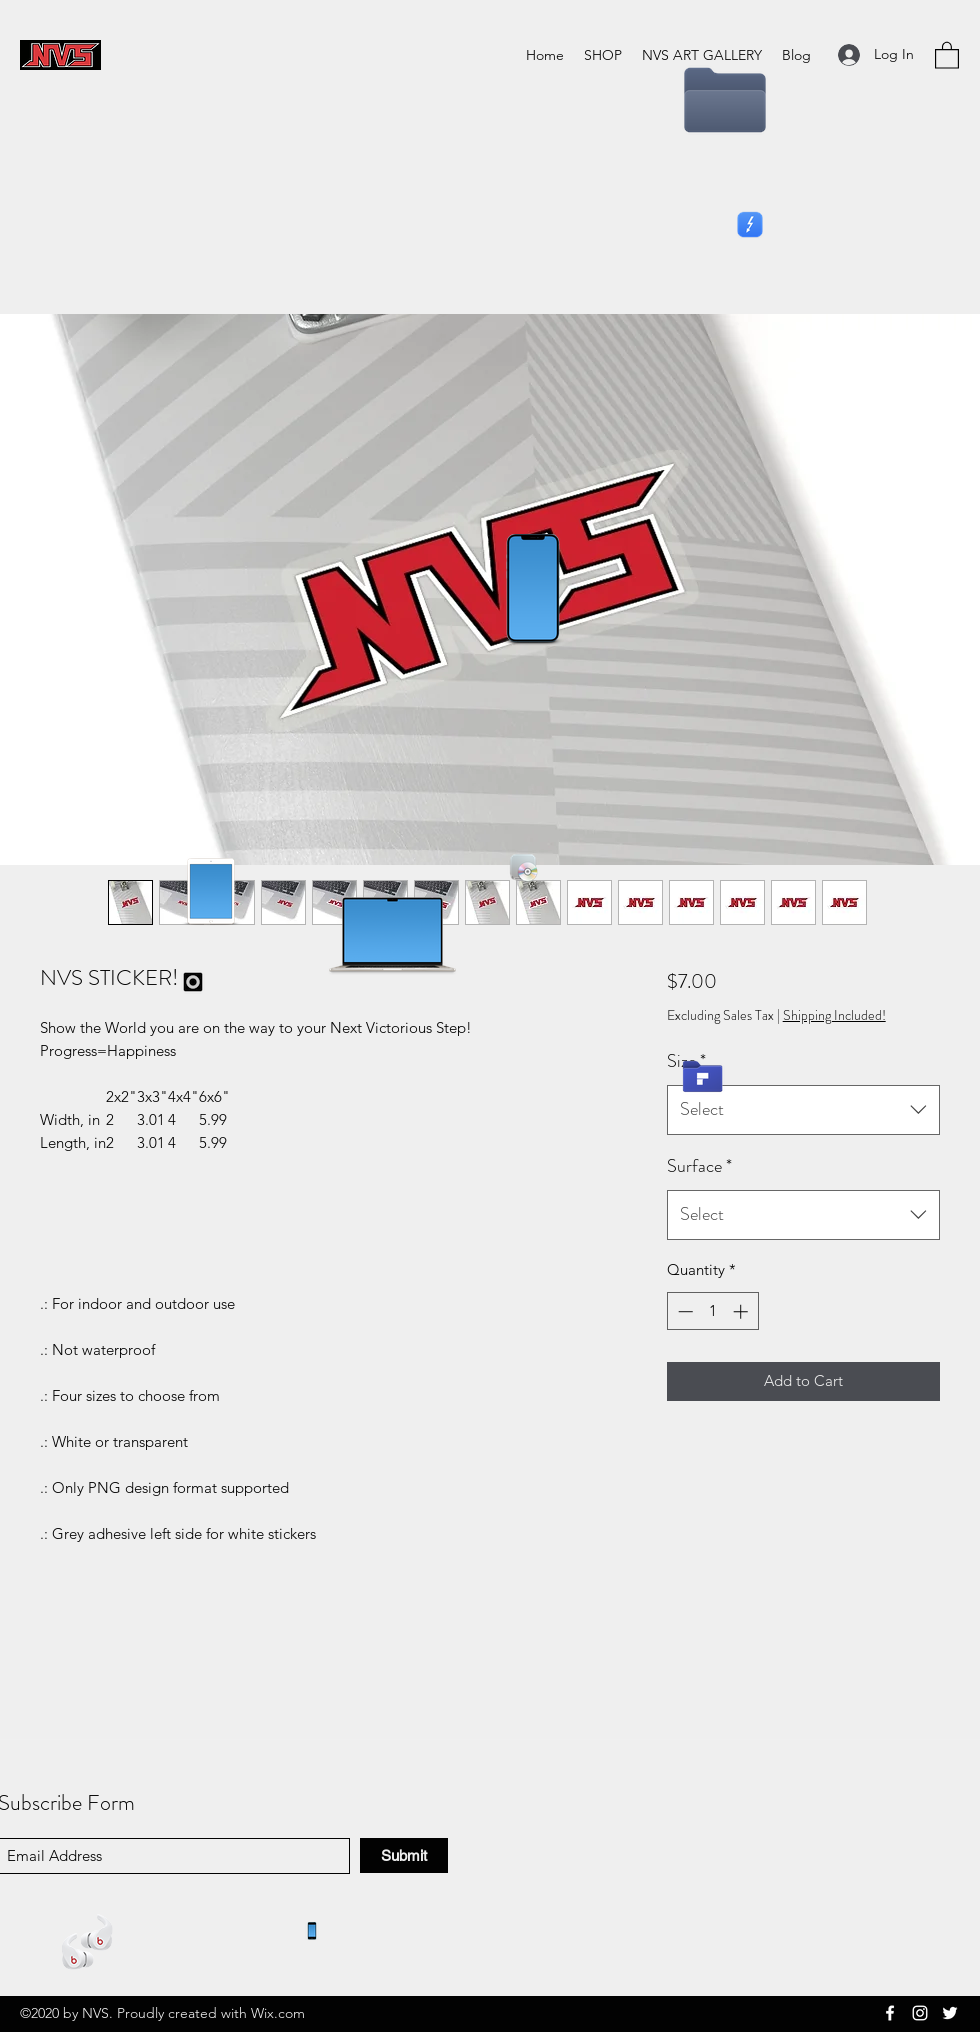  What do you see at coordinates (211, 891) in the screenshot?
I see `connected ipad pro device` at bounding box center [211, 891].